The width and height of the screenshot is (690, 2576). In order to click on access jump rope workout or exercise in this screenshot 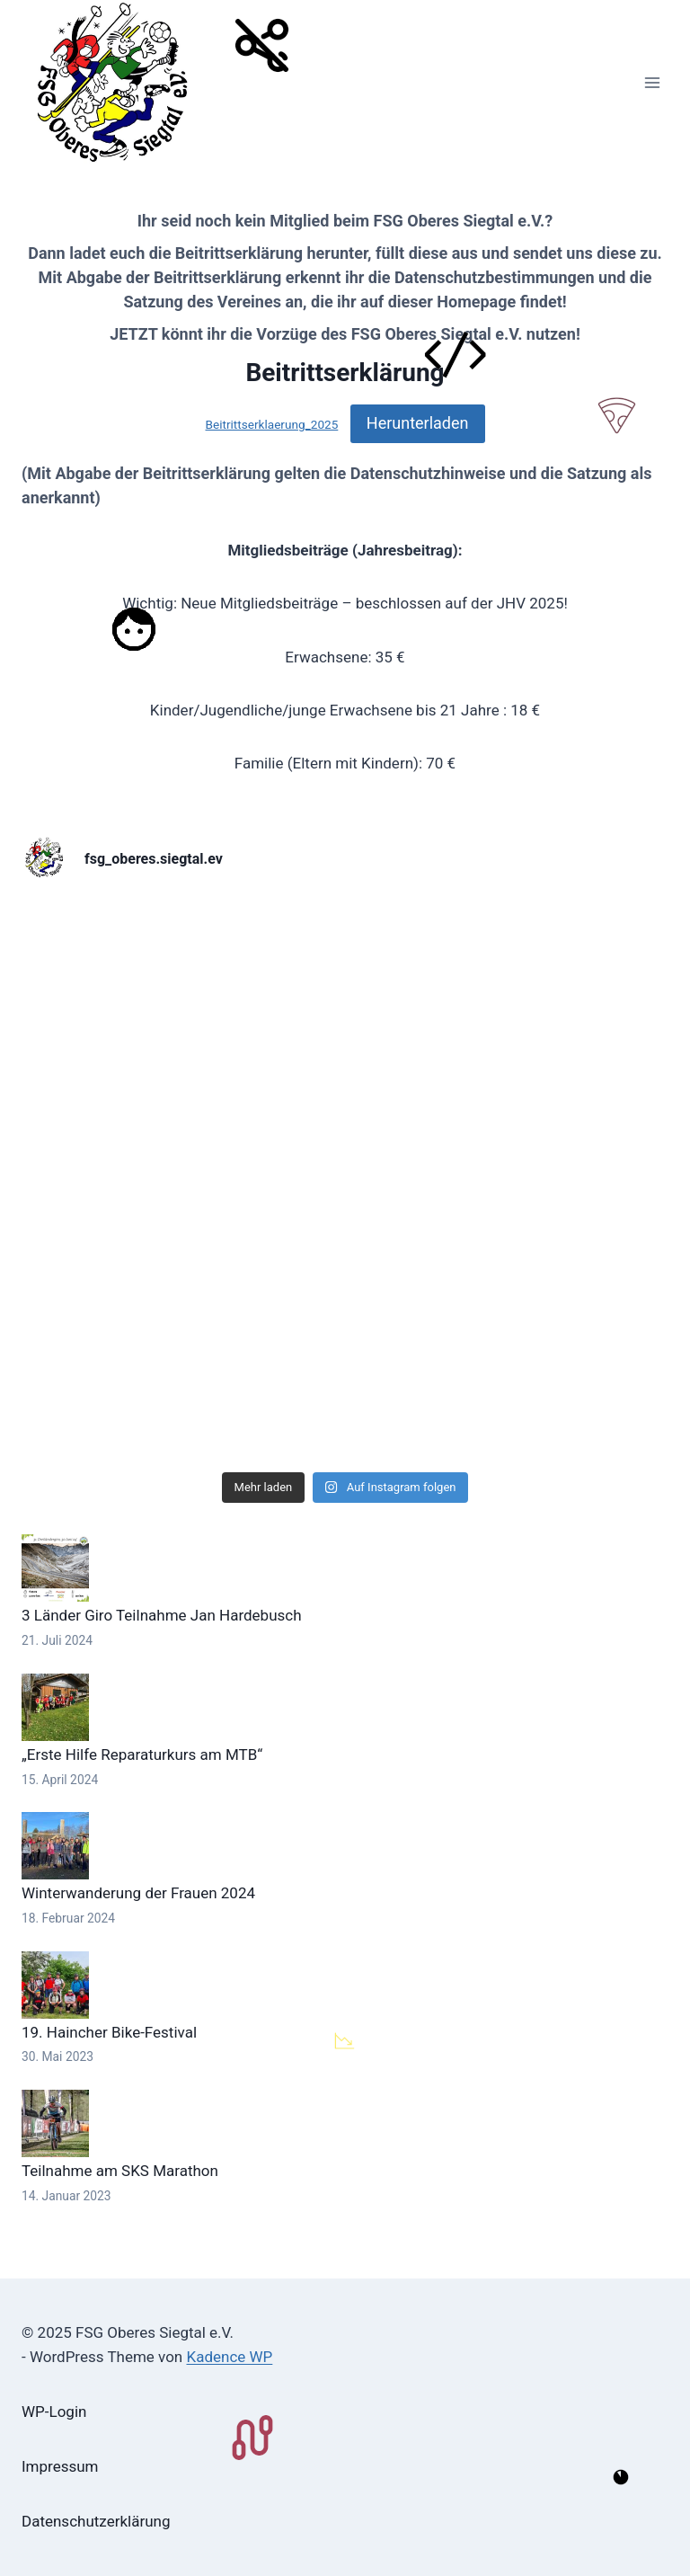, I will do `click(252, 2438)`.